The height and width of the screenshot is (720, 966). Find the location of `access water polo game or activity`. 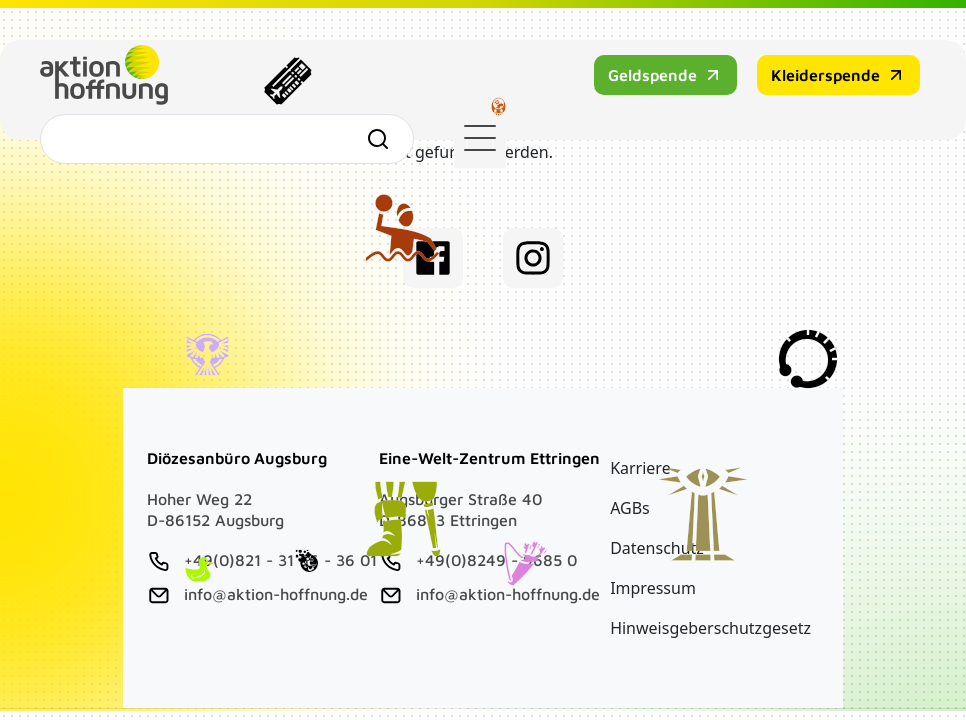

access water polo game or activity is located at coordinates (403, 228).